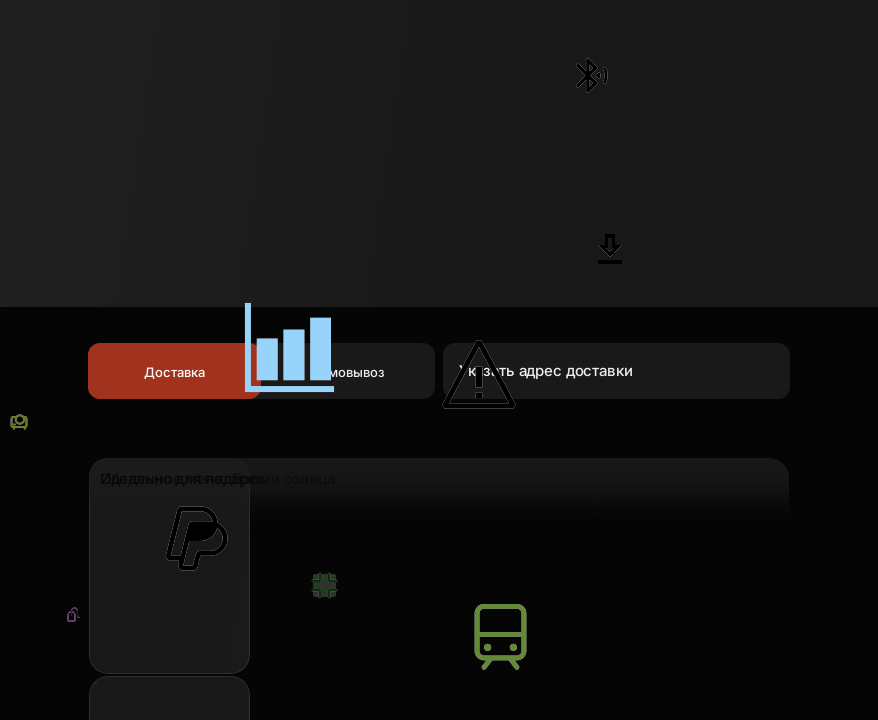 Image resolution: width=878 pixels, height=720 pixels. I want to click on view analytics or statistics, so click(289, 347).